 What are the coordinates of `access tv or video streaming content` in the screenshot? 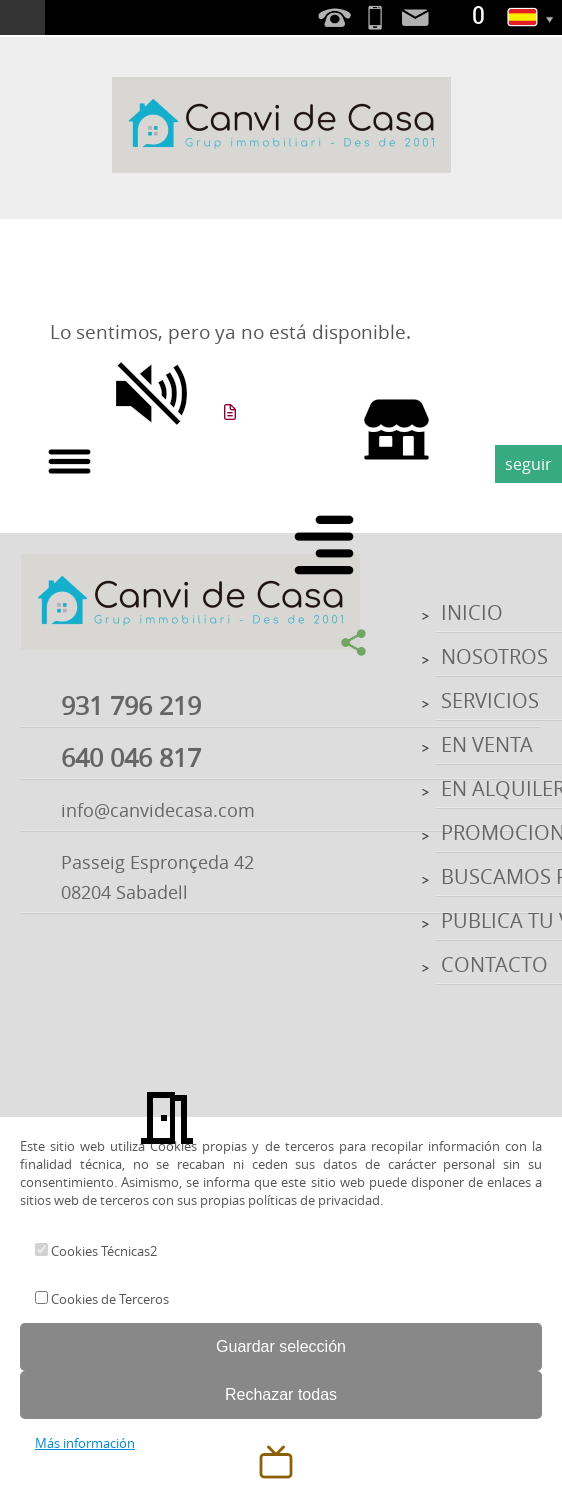 It's located at (276, 1462).